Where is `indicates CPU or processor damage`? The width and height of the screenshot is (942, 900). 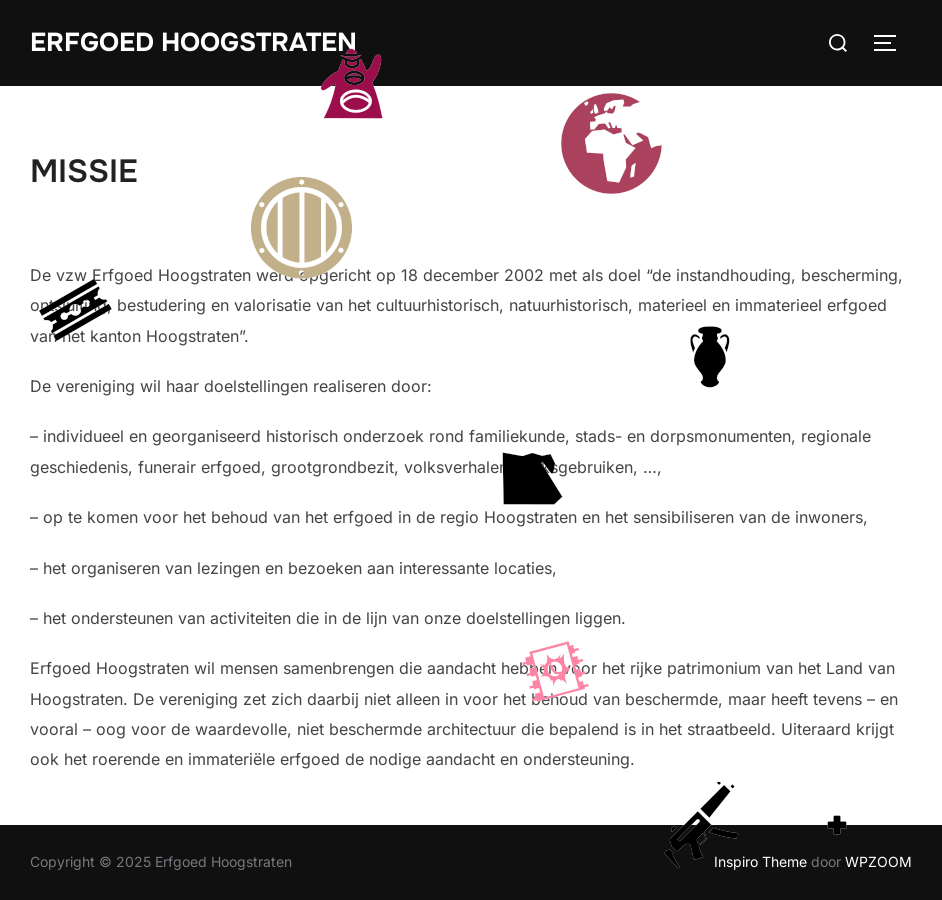 indicates CPU or processor damage is located at coordinates (555, 671).